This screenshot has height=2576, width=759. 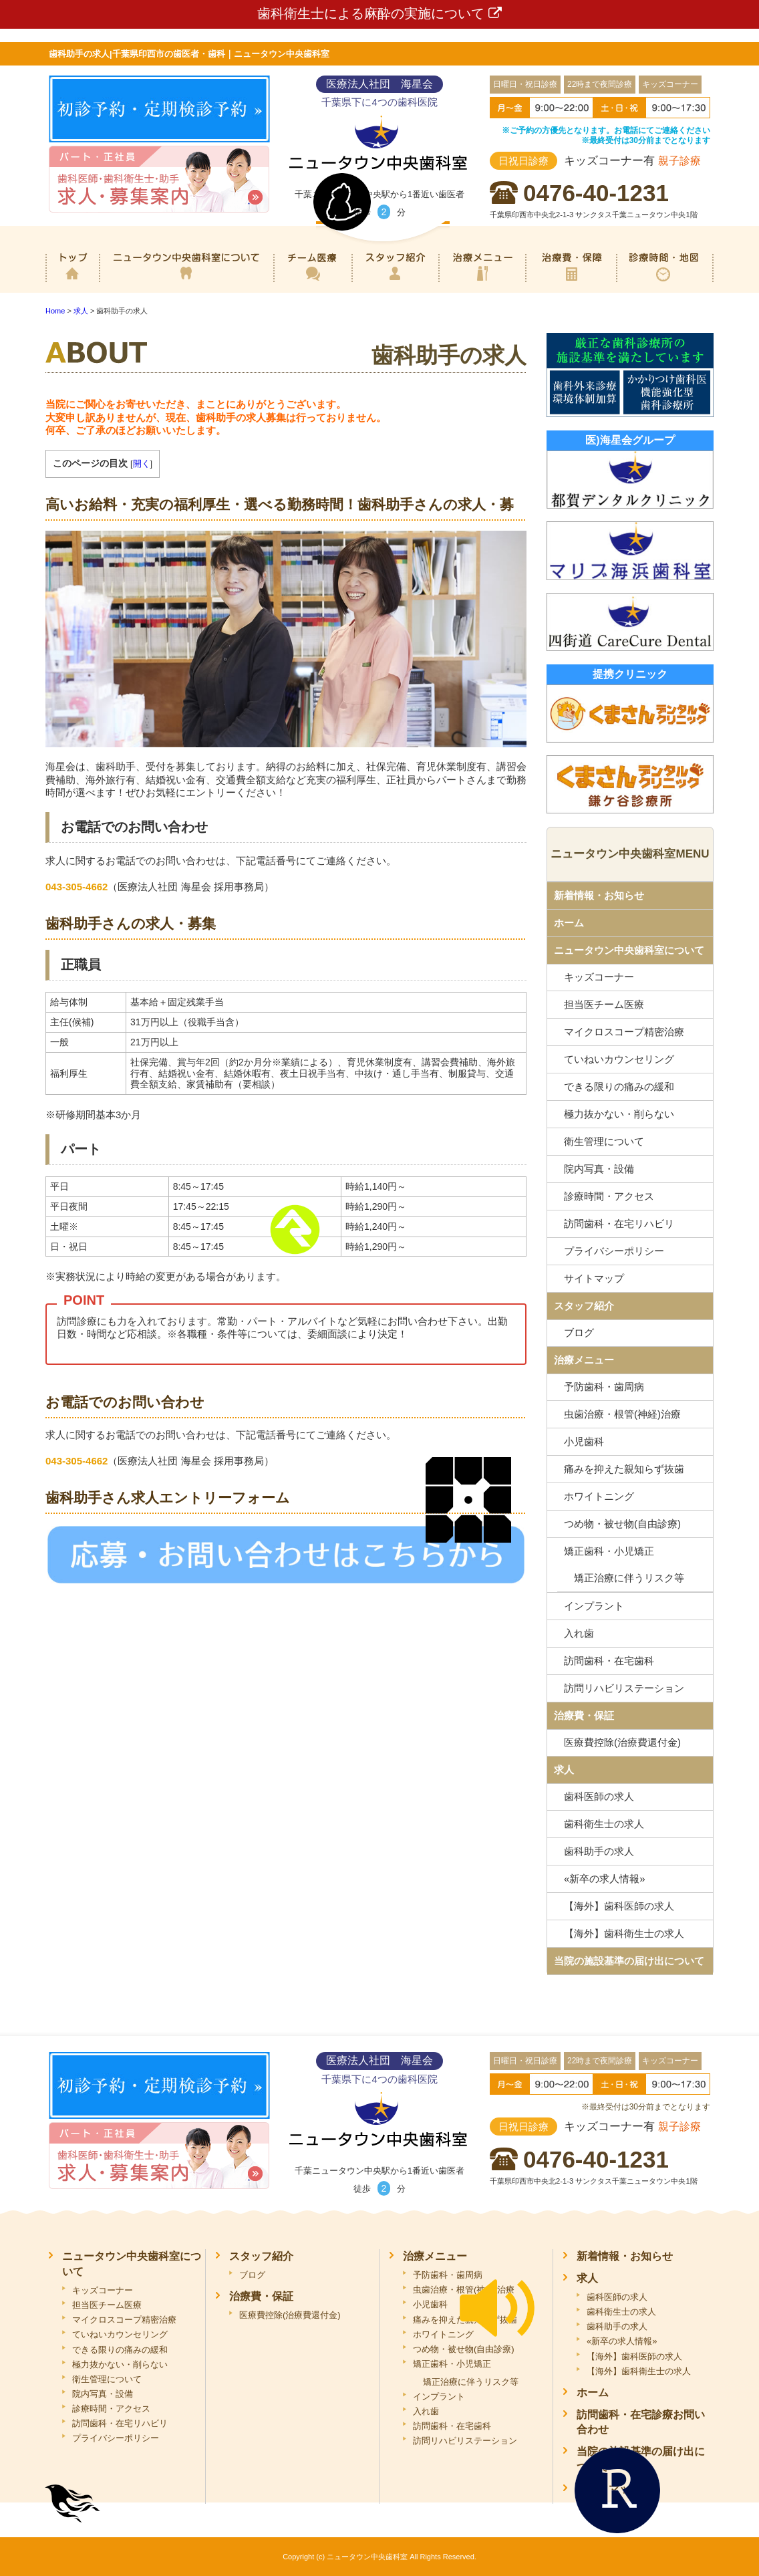 What do you see at coordinates (72, 2503) in the screenshot?
I see `phoenix framework logo` at bounding box center [72, 2503].